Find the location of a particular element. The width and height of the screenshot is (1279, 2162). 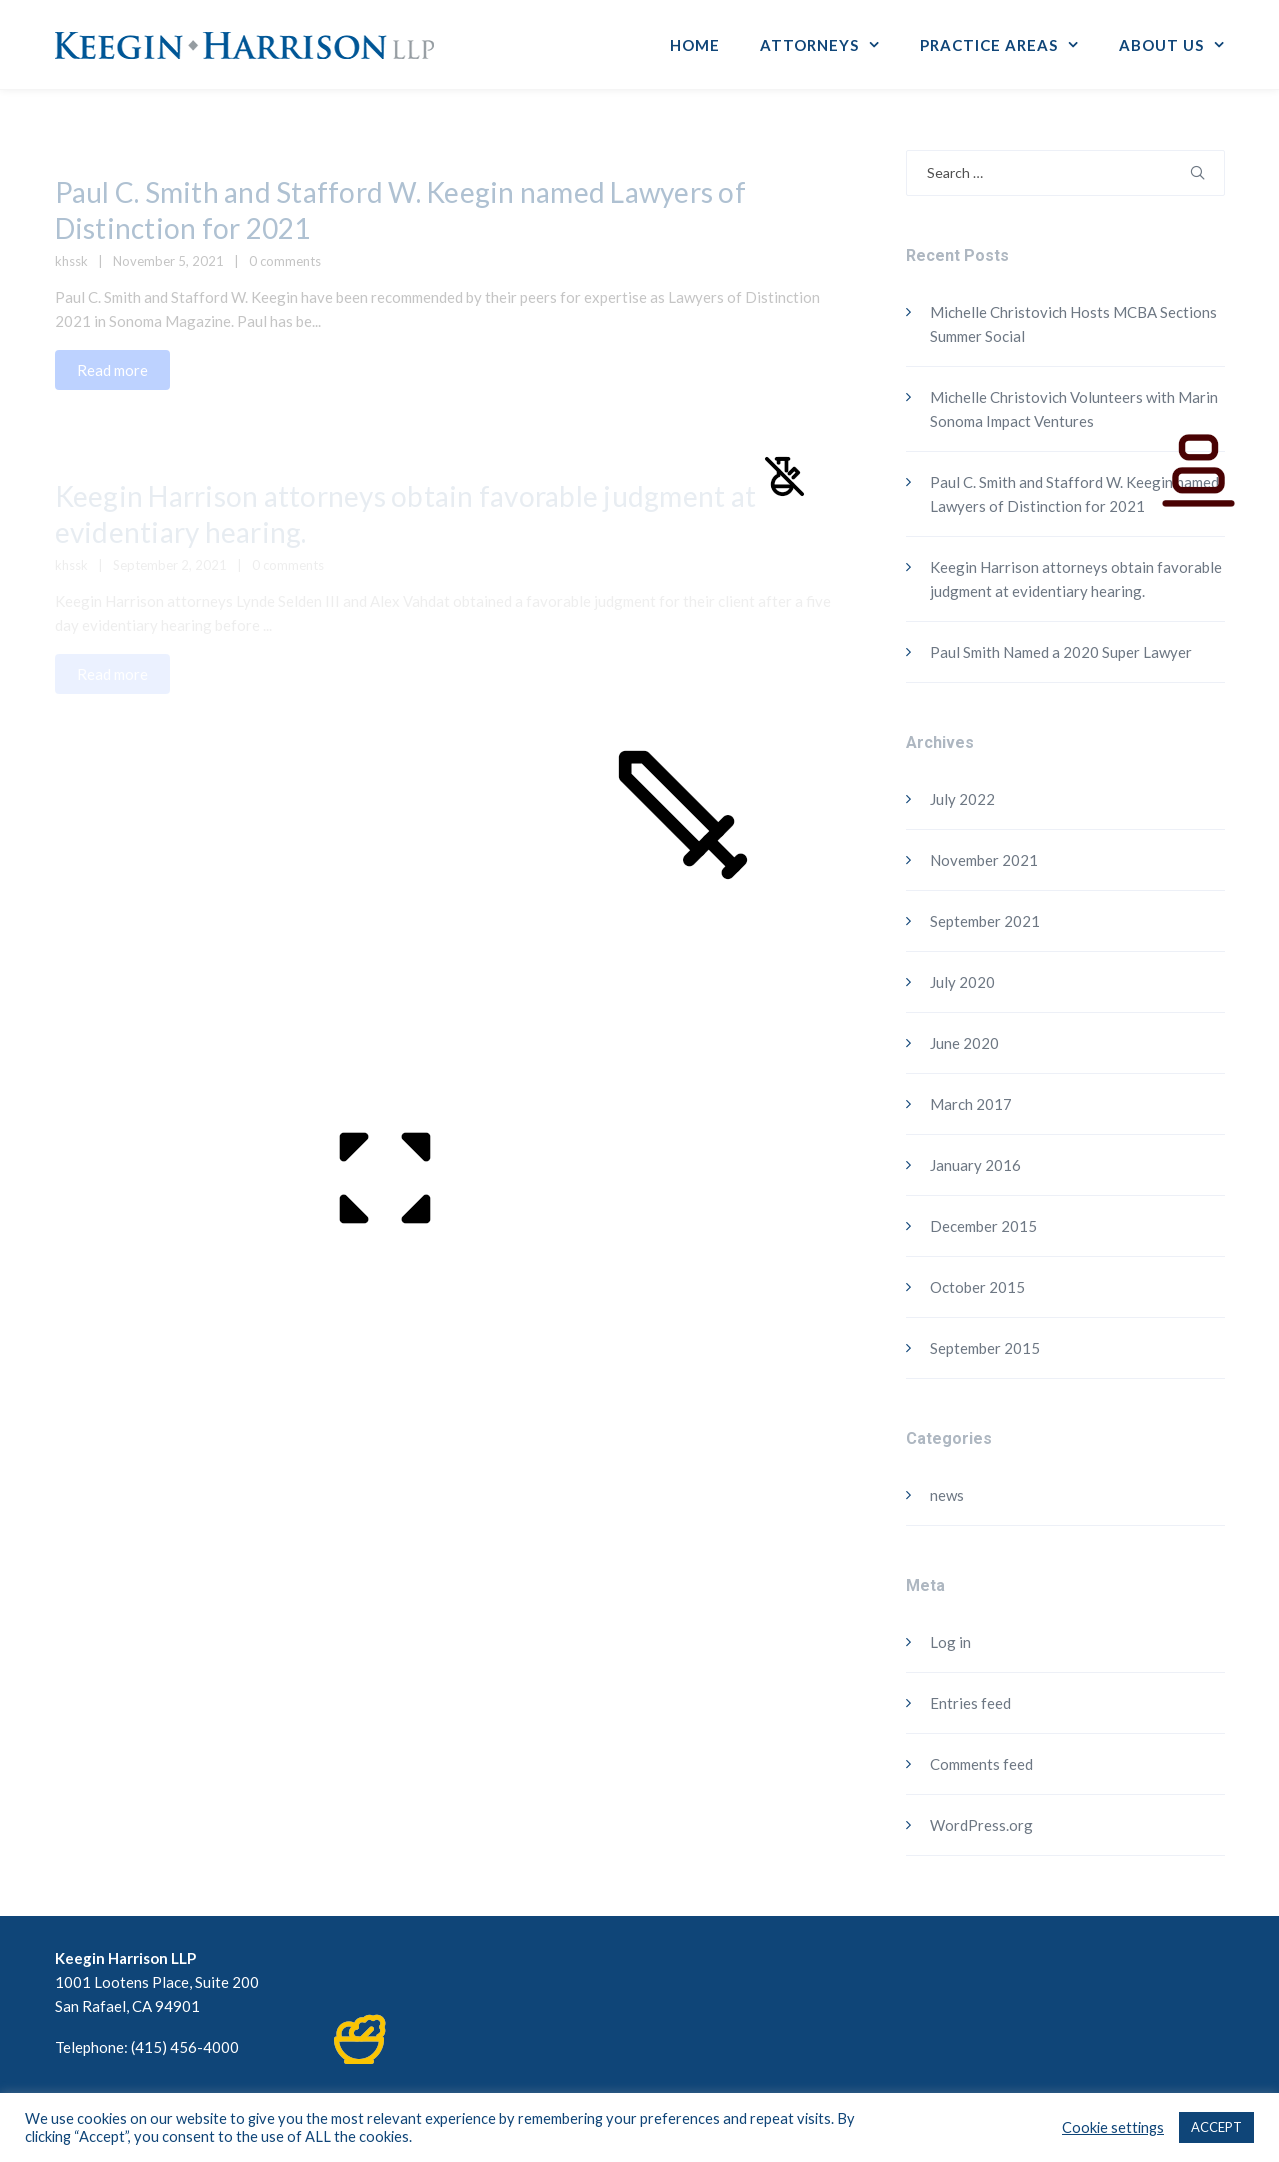

browse healthy food options is located at coordinates (359, 2039).